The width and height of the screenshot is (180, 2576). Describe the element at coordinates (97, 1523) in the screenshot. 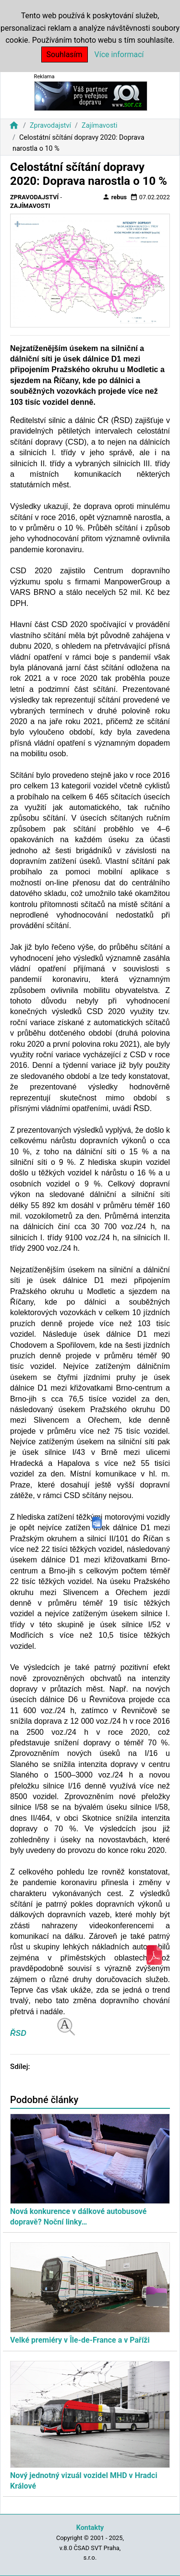

I see `a microsoft word document file` at that location.